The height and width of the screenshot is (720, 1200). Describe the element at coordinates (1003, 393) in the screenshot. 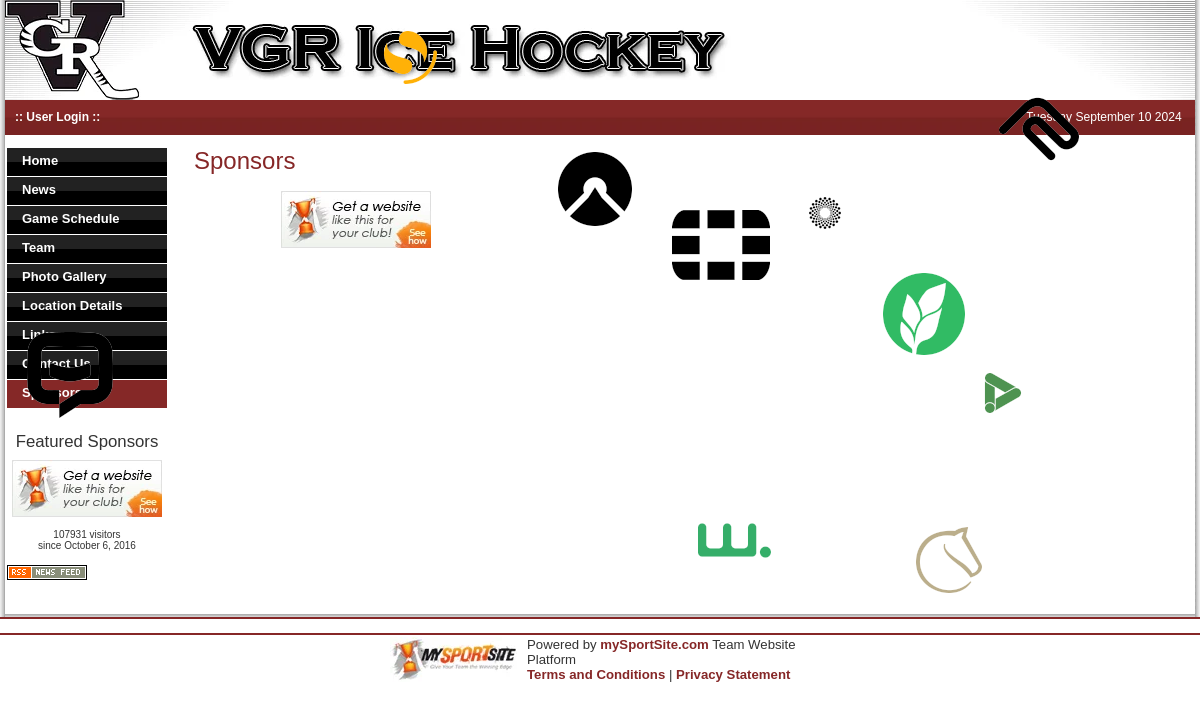

I see `Google Display & Video 360 app or service` at that location.